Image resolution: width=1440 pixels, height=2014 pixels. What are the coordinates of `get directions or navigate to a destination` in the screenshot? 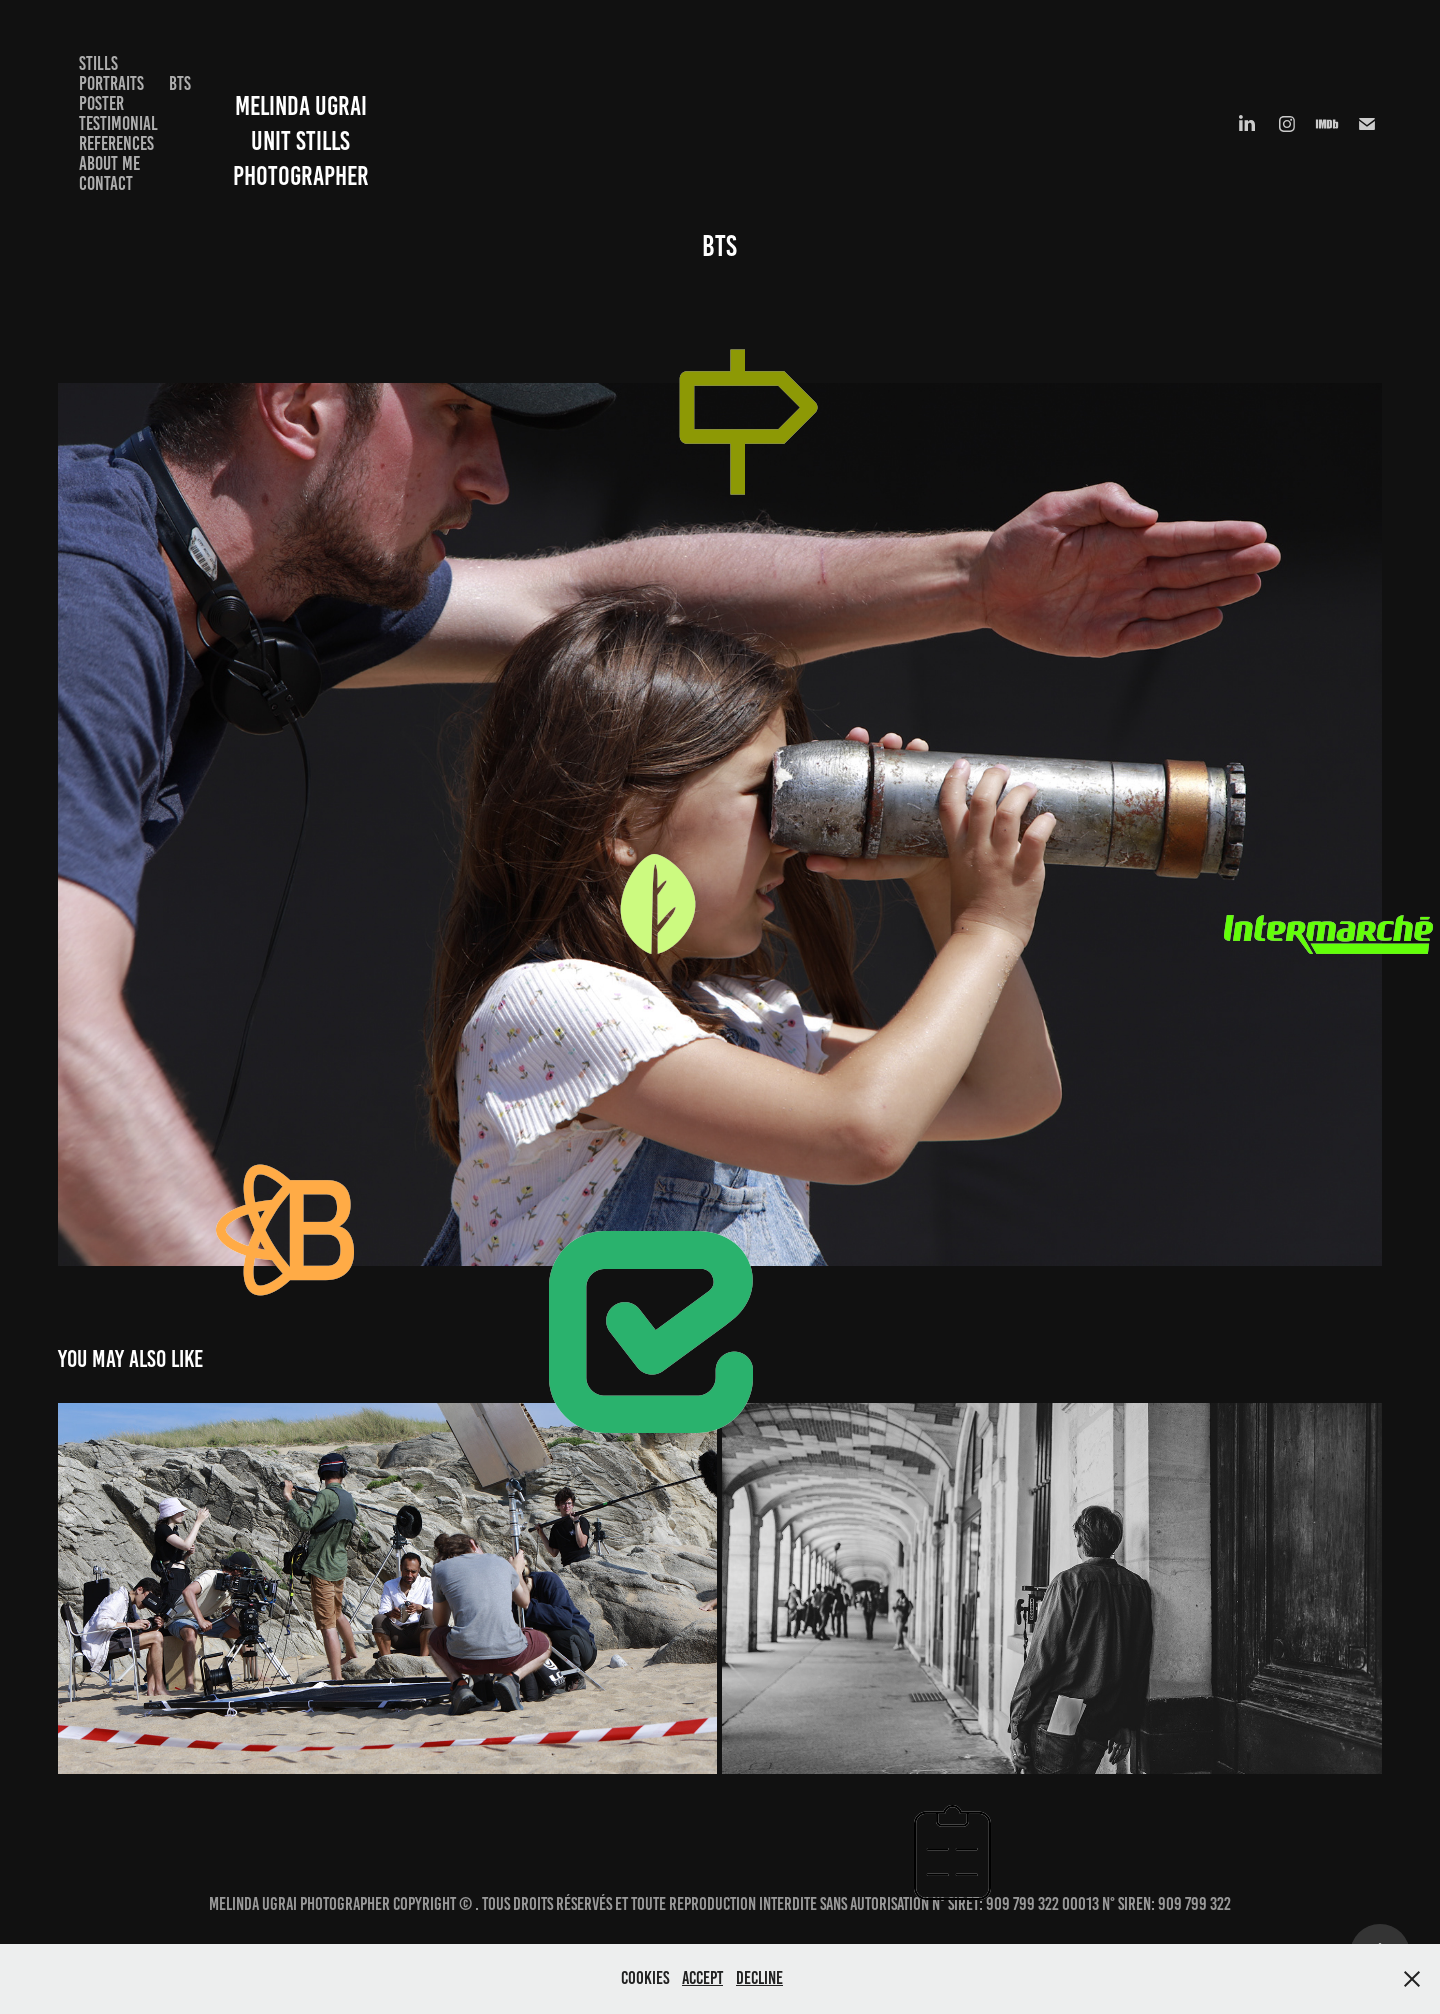 It's located at (745, 422).